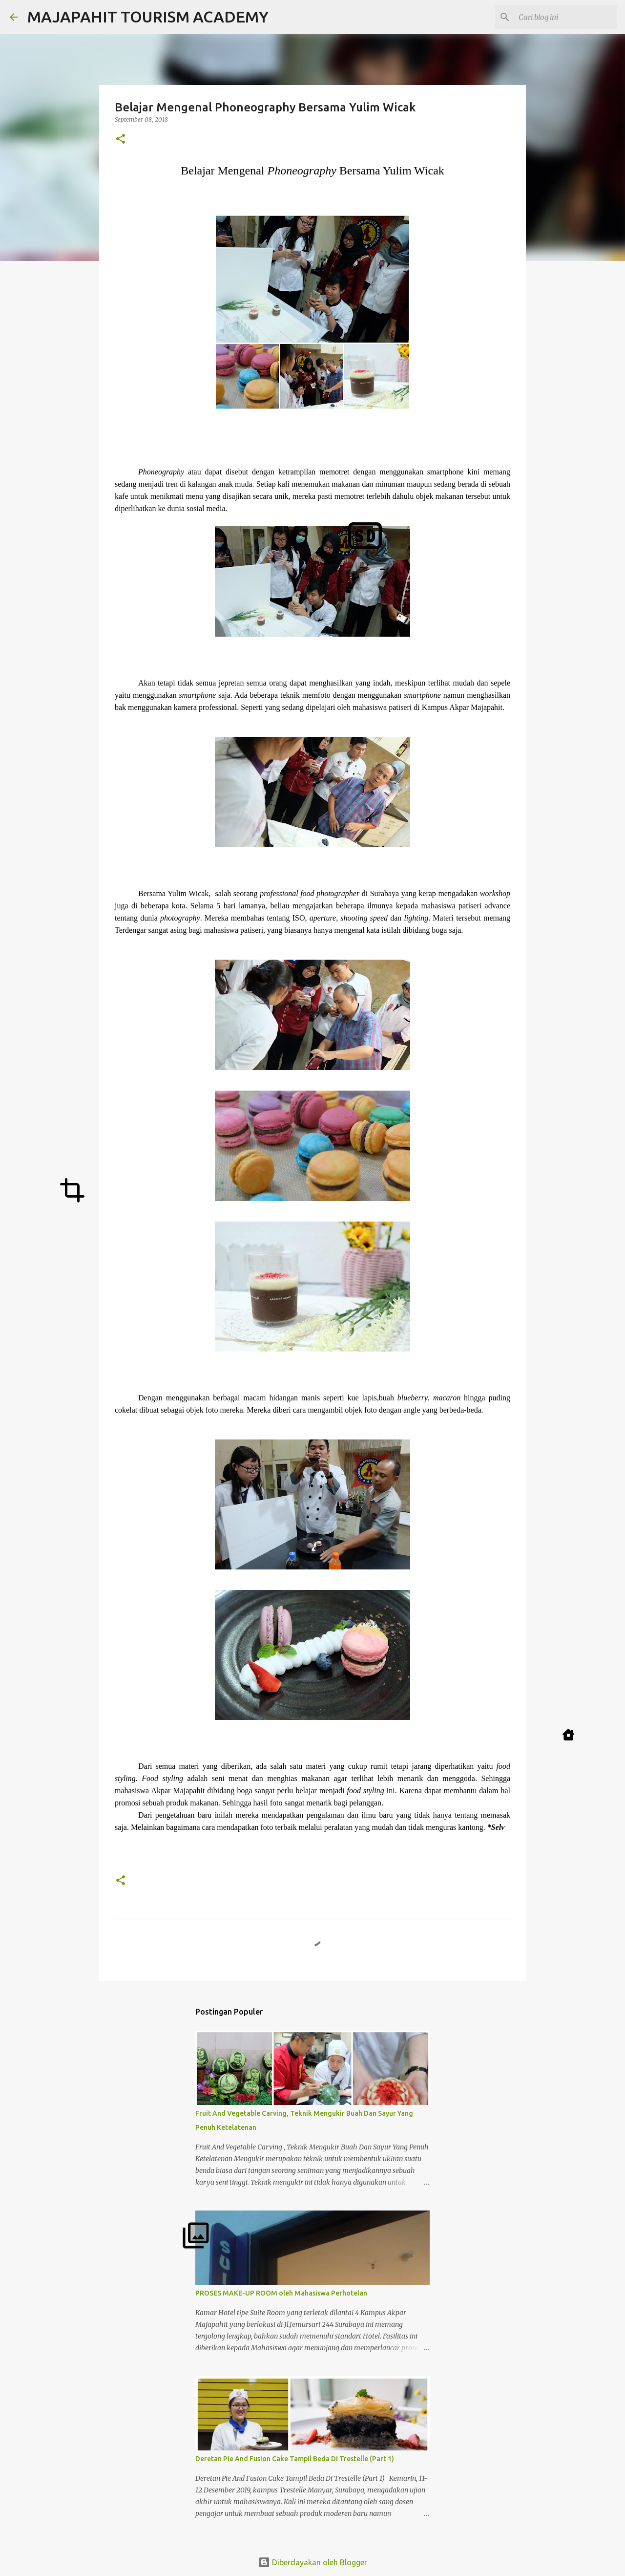 The image size is (625, 2576). What do you see at coordinates (365, 536) in the screenshot?
I see `indicates standard definition video quality` at bounding box center [365, 536].